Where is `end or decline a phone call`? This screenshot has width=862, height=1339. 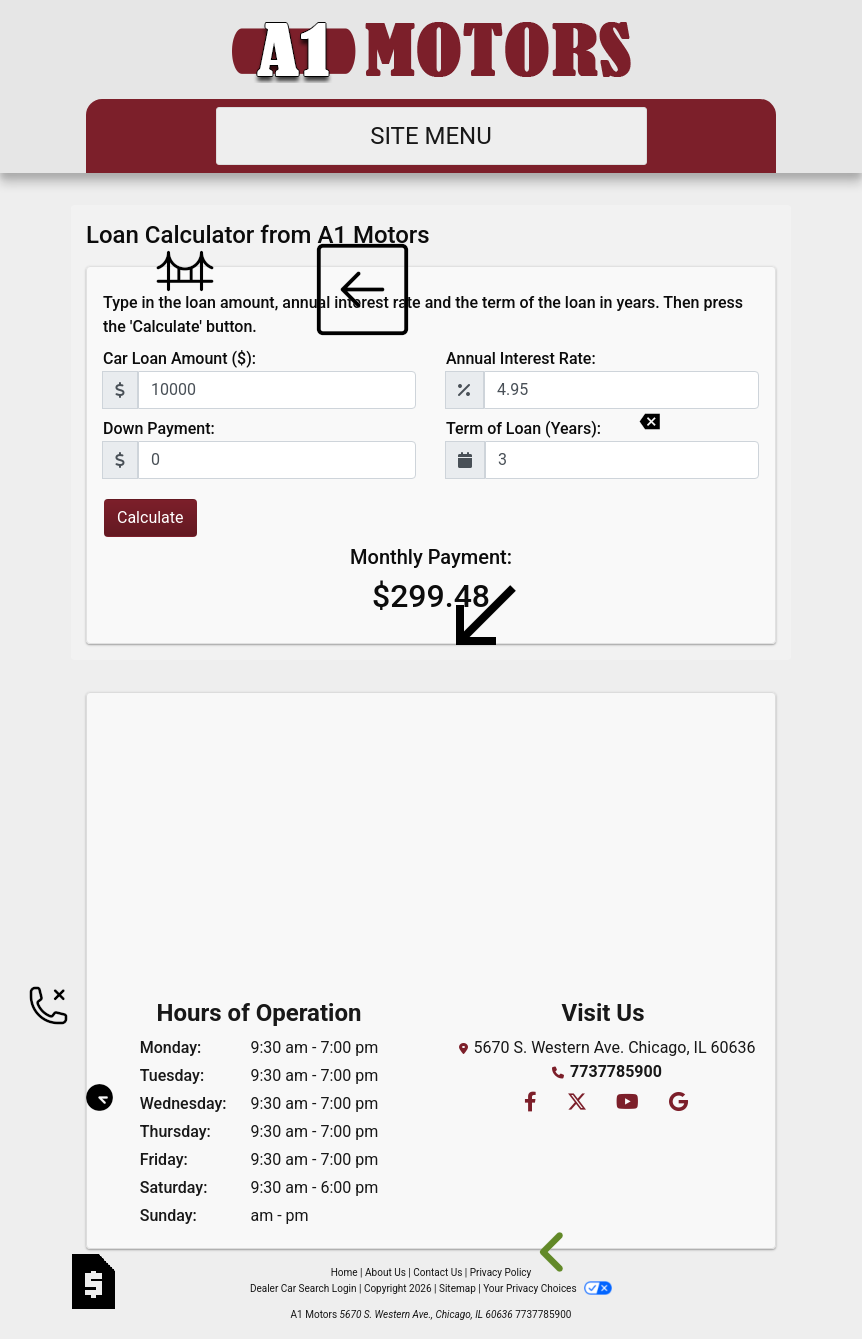 end or decline a phone call is located at coordinates (48, 1005).